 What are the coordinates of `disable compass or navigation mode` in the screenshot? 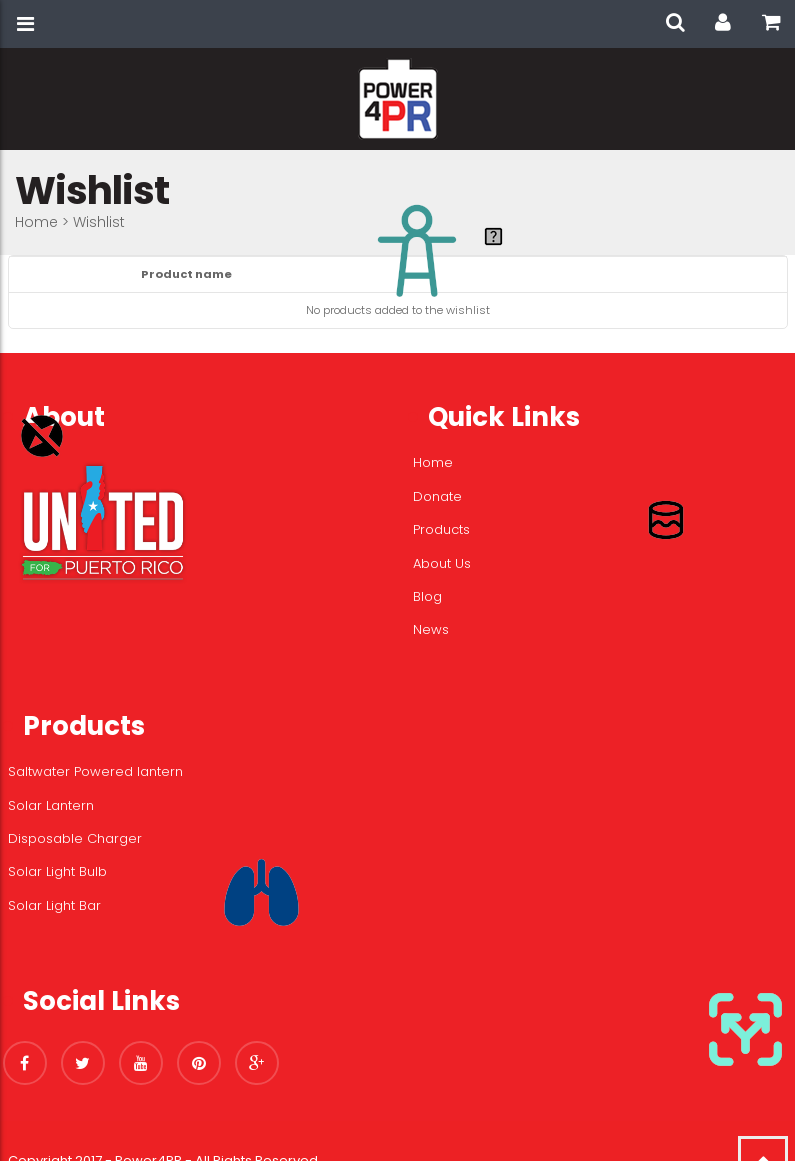 It's located at (42, 436).